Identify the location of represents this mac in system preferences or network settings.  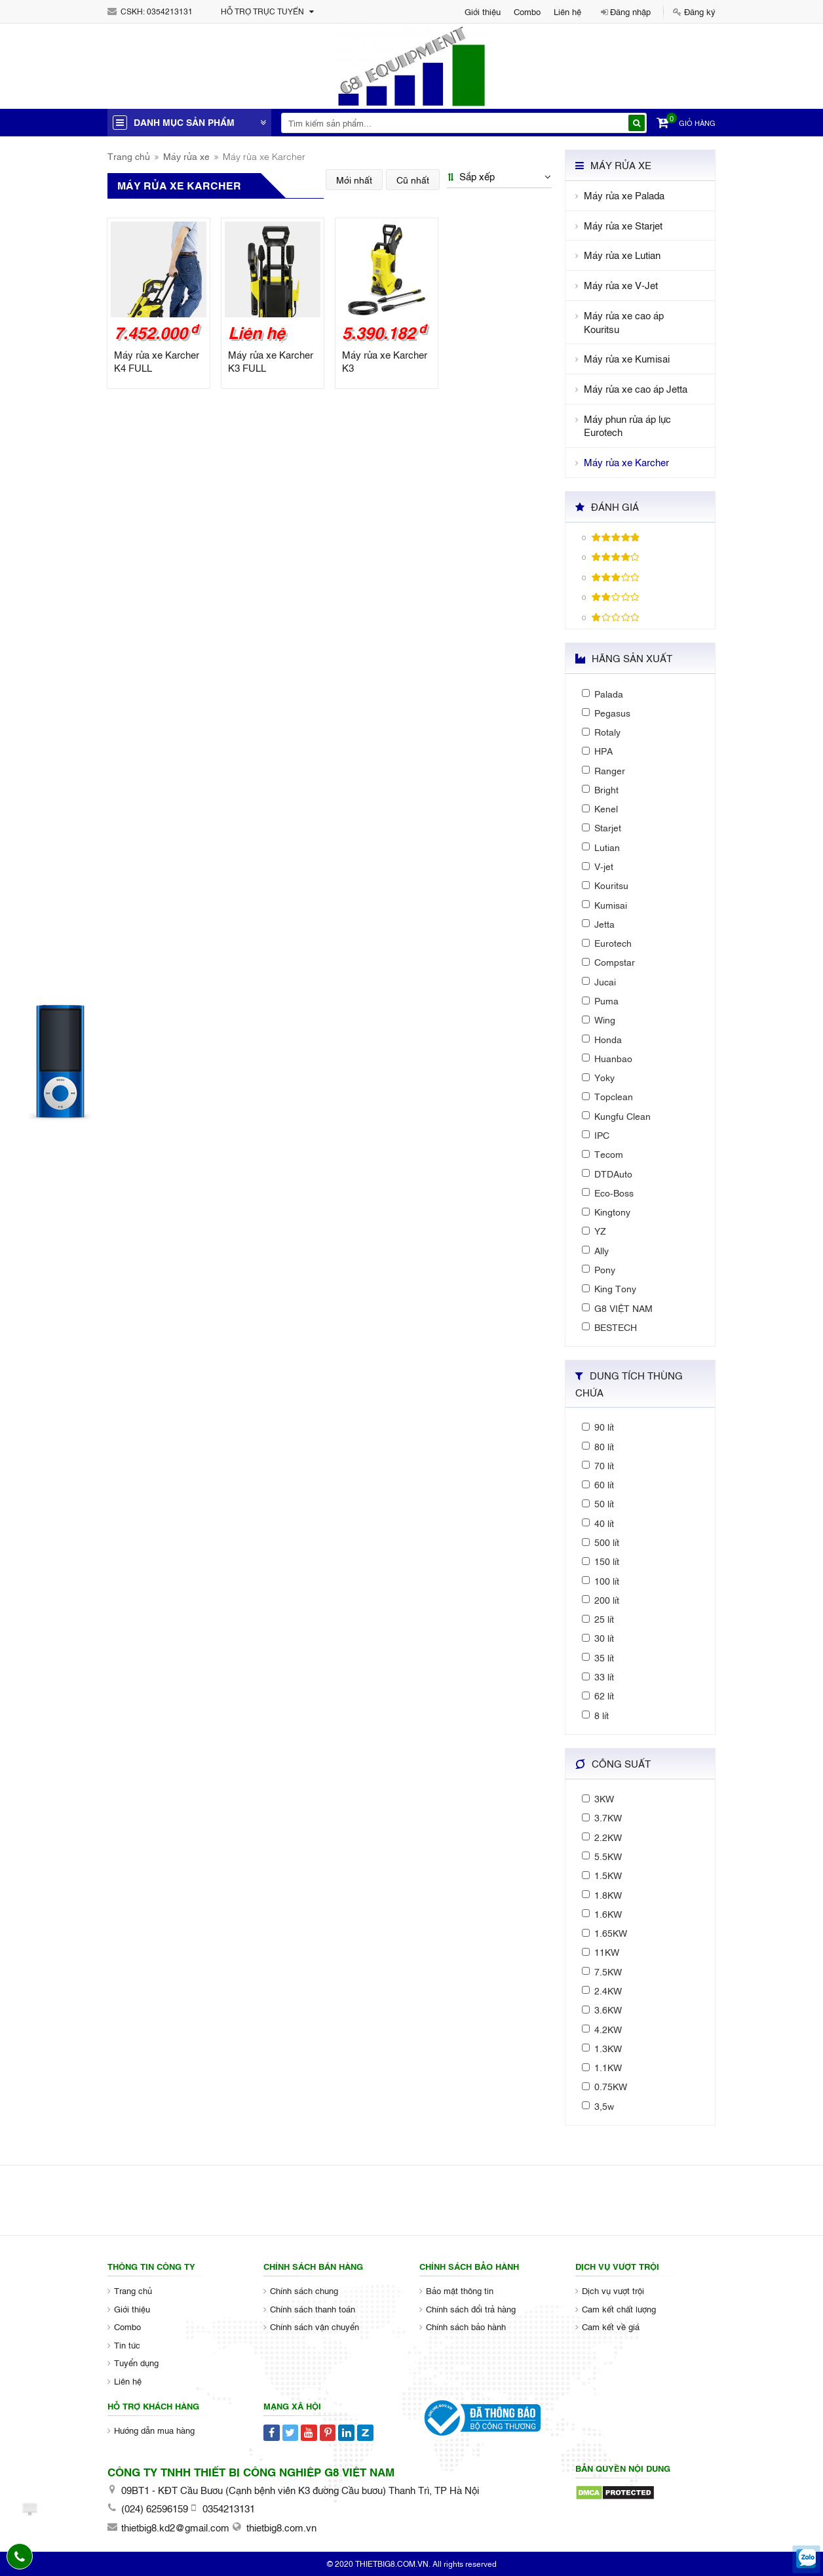
(29, 2508).